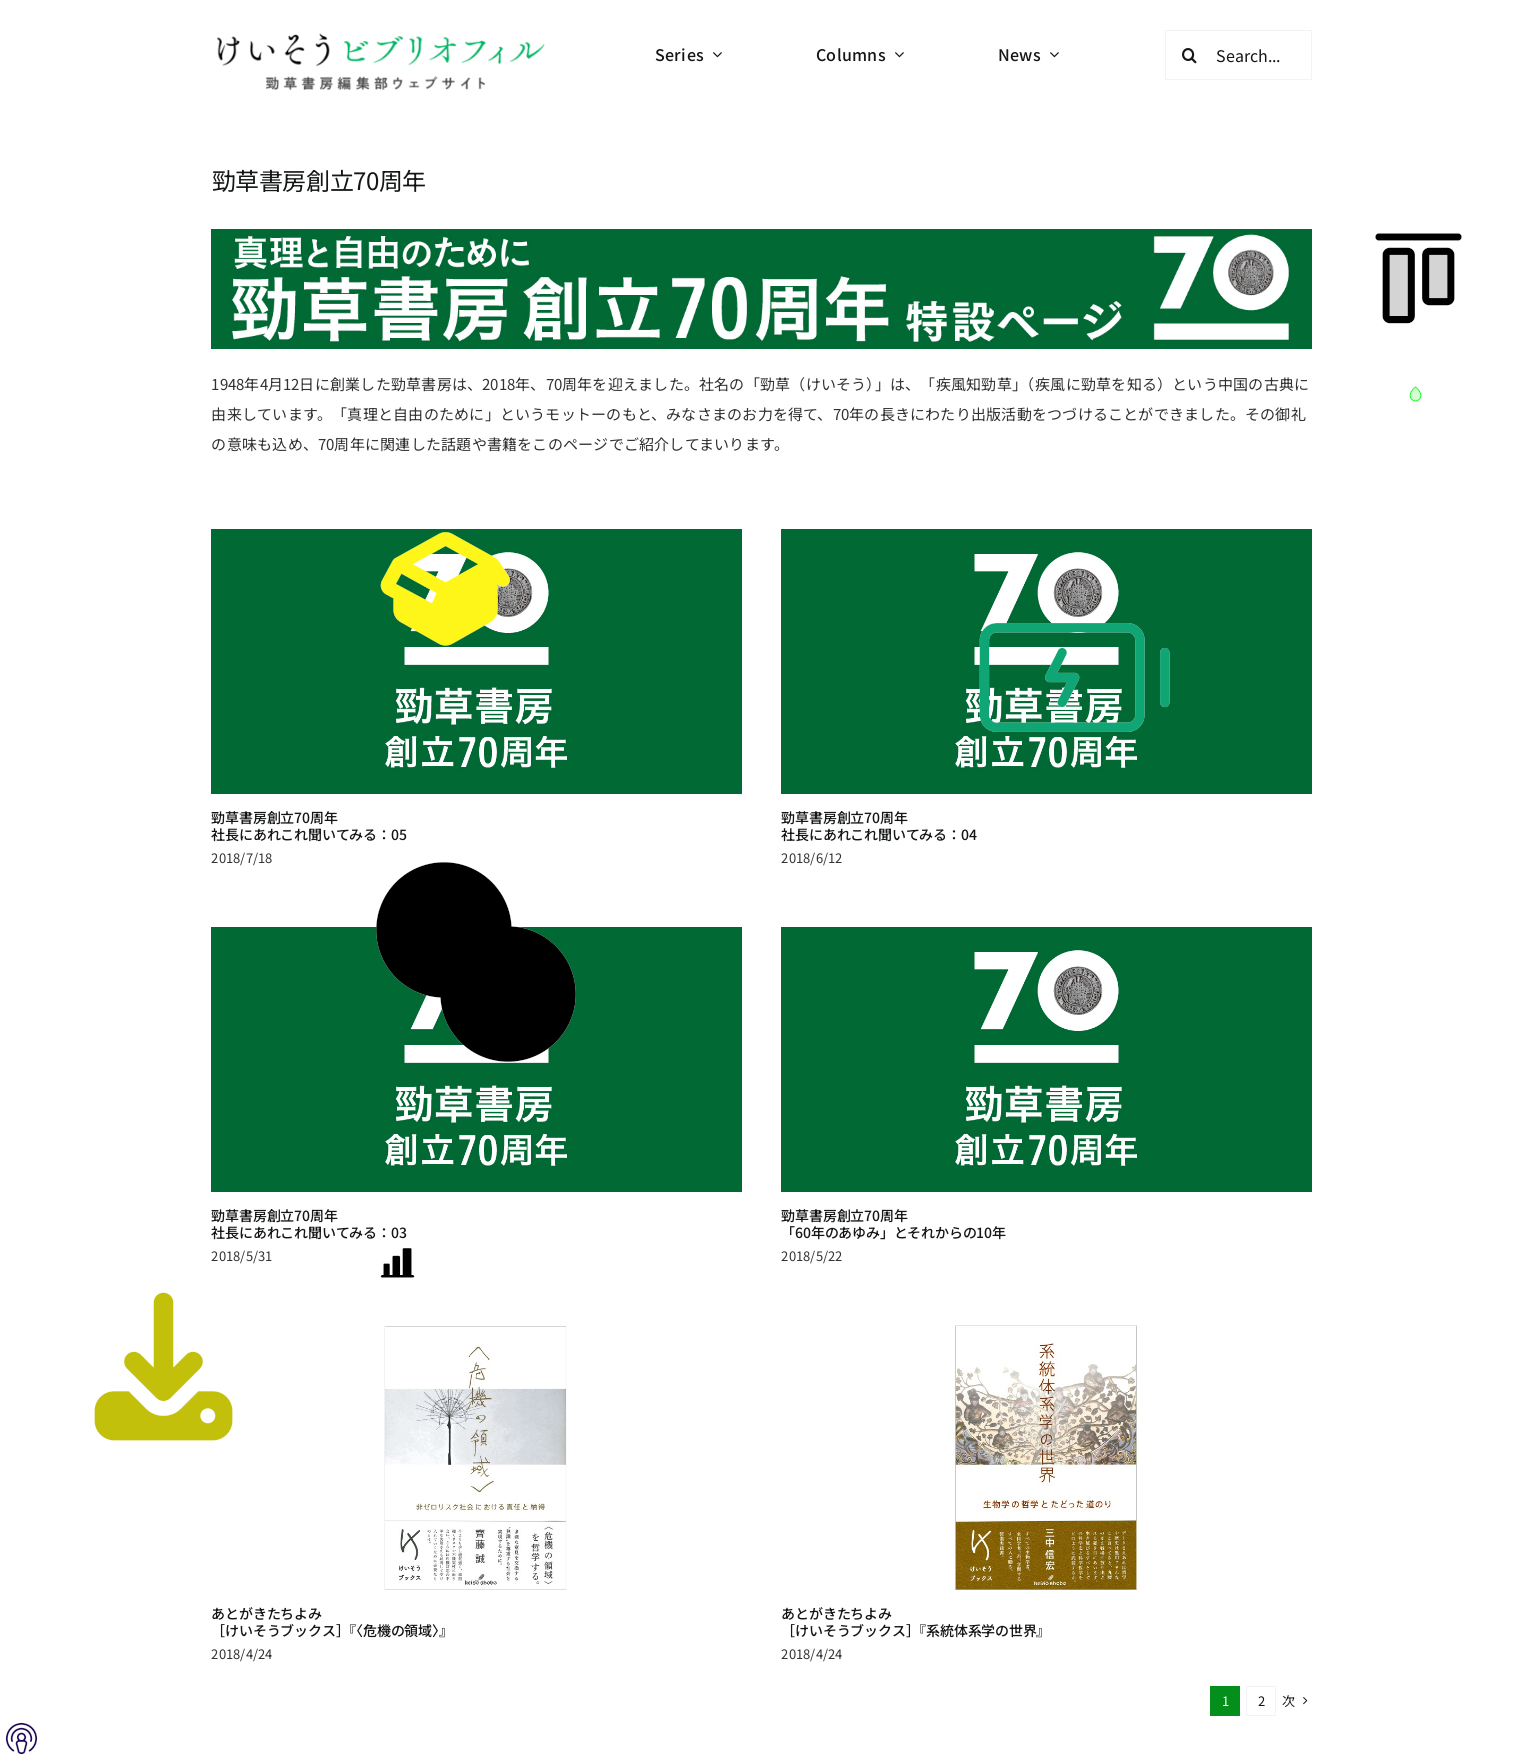 The image size is (1523, 1760). What do you see at coordinates (445, 588) in the screenshot?
I see `view package contents` at bounding box center [445, 588].